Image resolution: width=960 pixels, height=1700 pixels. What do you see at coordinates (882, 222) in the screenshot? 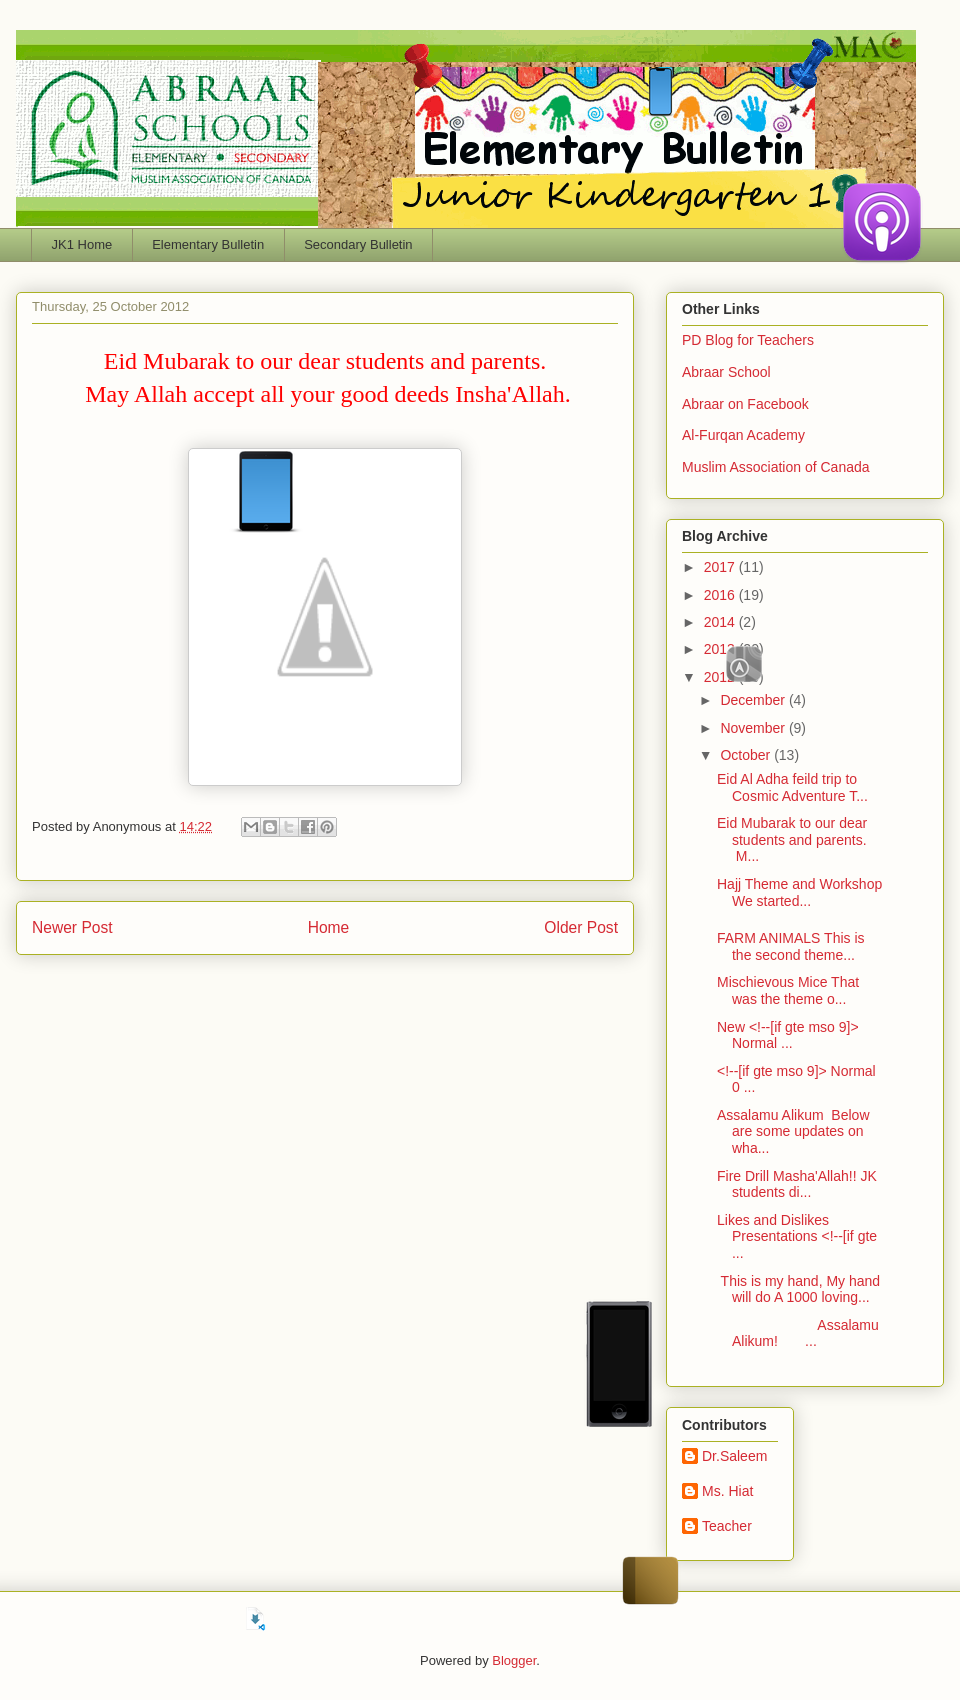
I see `open the podcasts app` at bounding box center [882, 222].